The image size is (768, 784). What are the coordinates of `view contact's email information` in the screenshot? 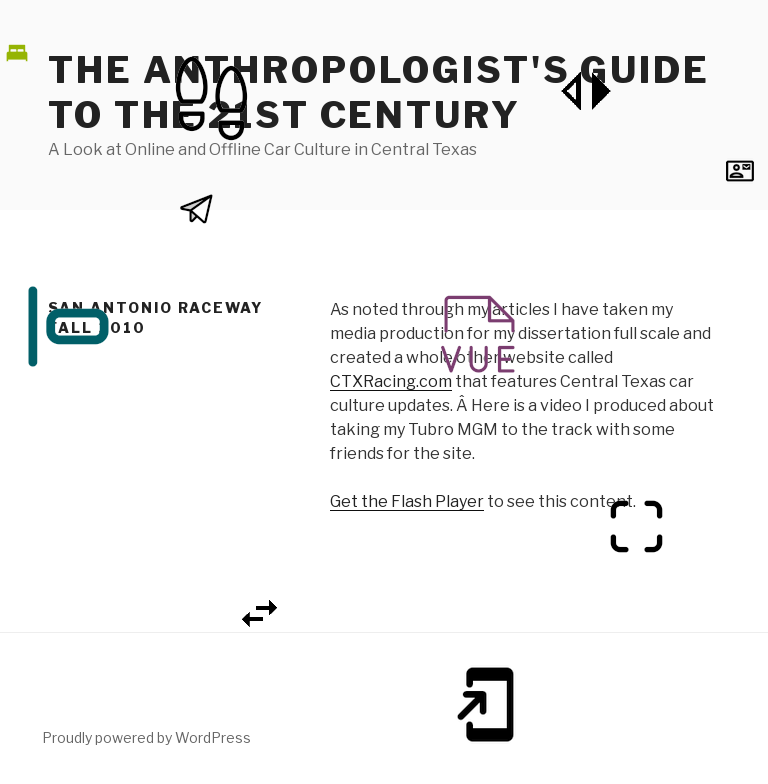 It's located at (740, 171).